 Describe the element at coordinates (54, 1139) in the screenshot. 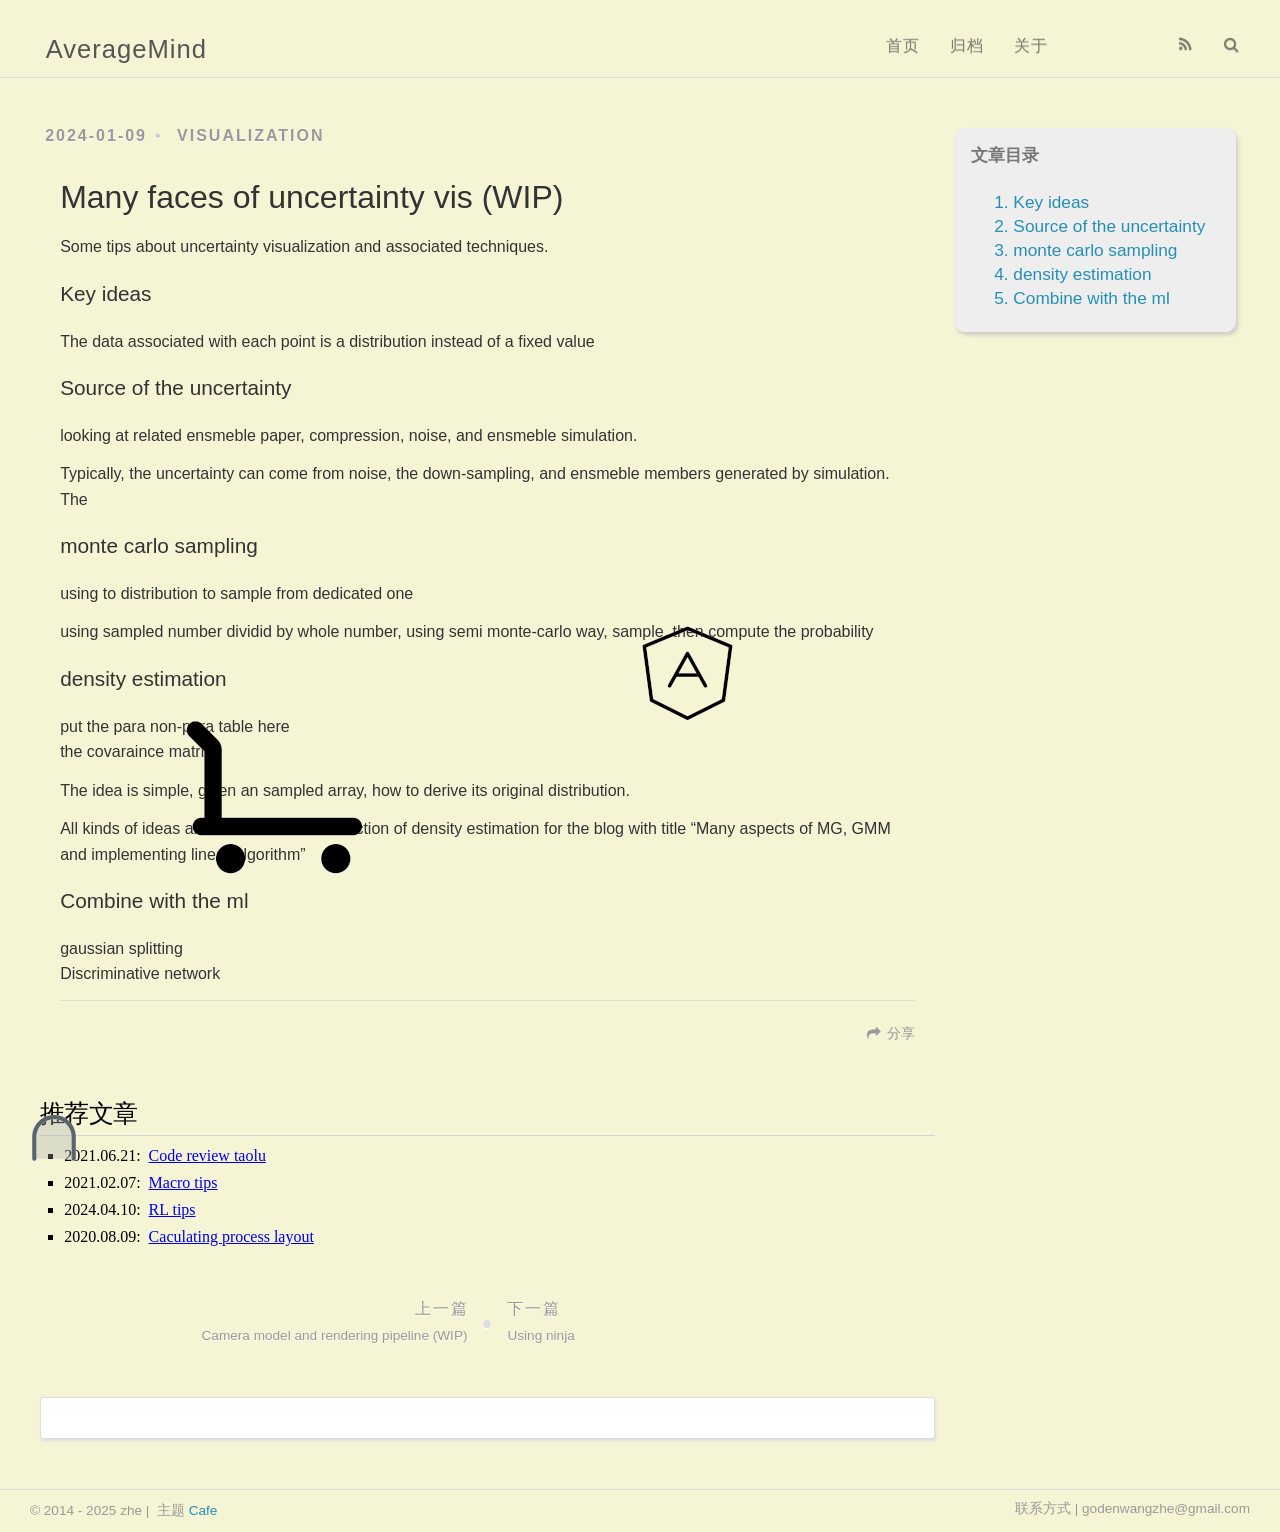

I see `represents set intersection in data operations` at that location.